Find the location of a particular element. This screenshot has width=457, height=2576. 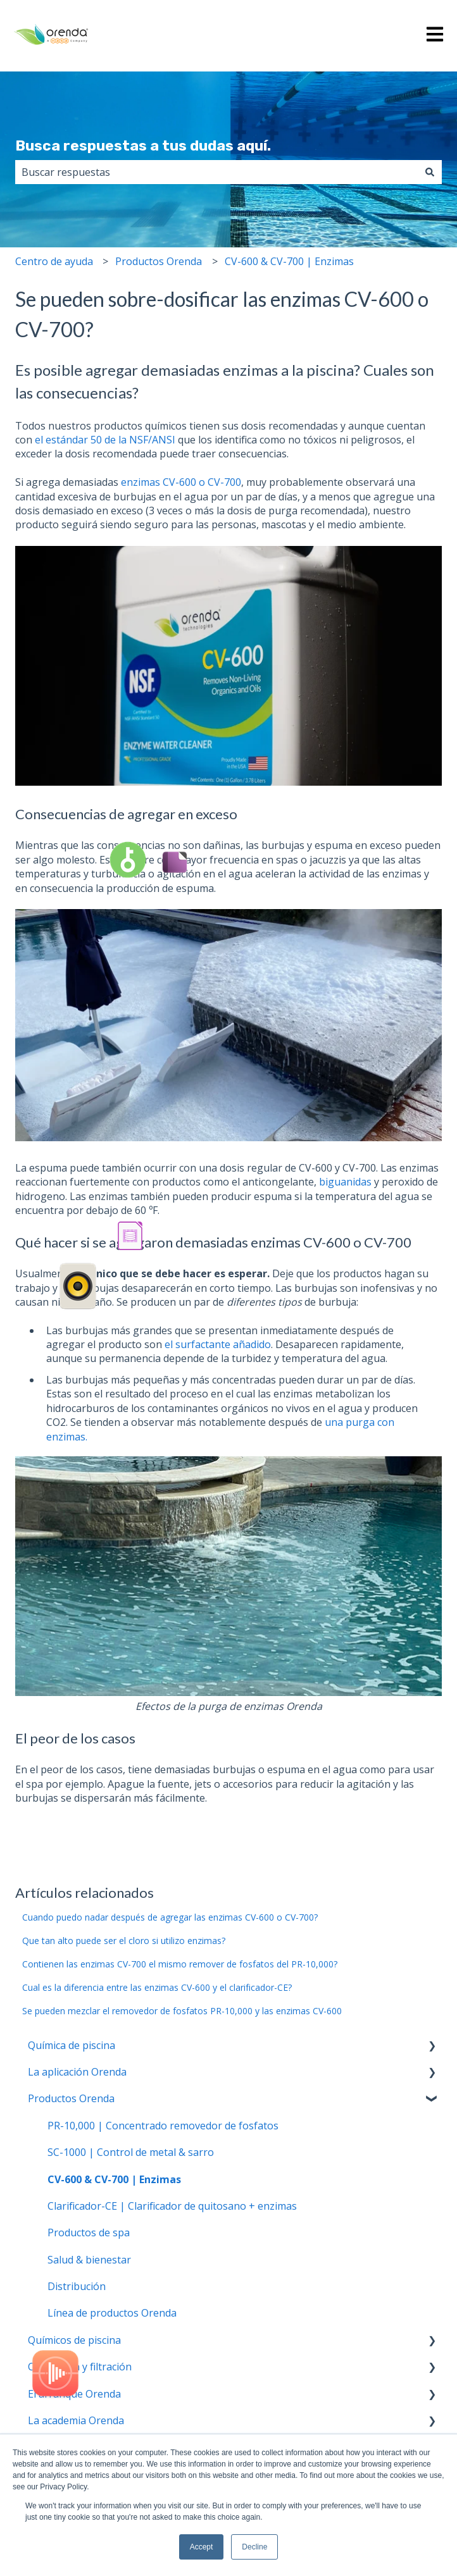

access system sound settings is located at coordinates (78, 1286).